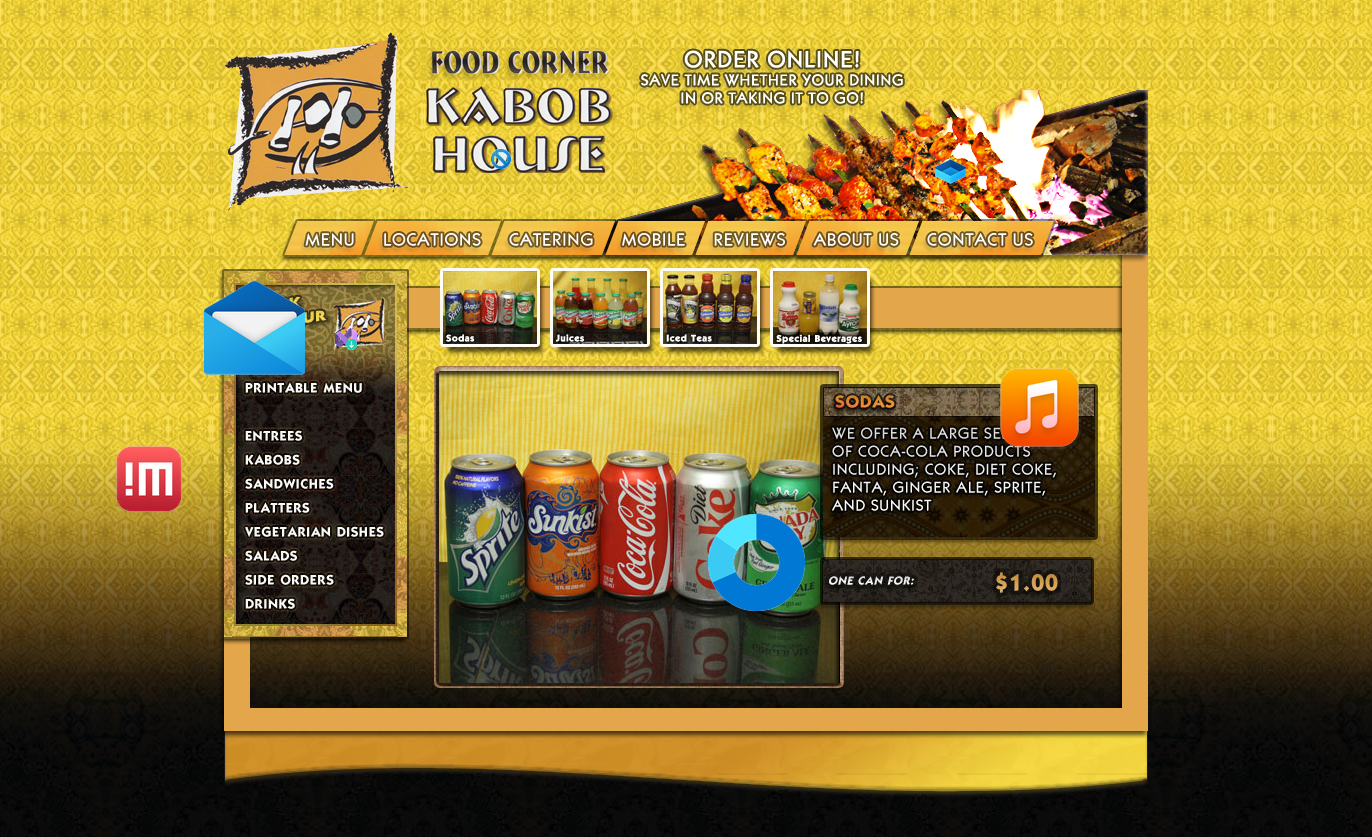 The height and width of the screenshot is (837, 1372). What do you see at coordinates (501, 159) in the screenshot?
I see `indicates access denied or permission blocked` at bounding box center [501, 159].